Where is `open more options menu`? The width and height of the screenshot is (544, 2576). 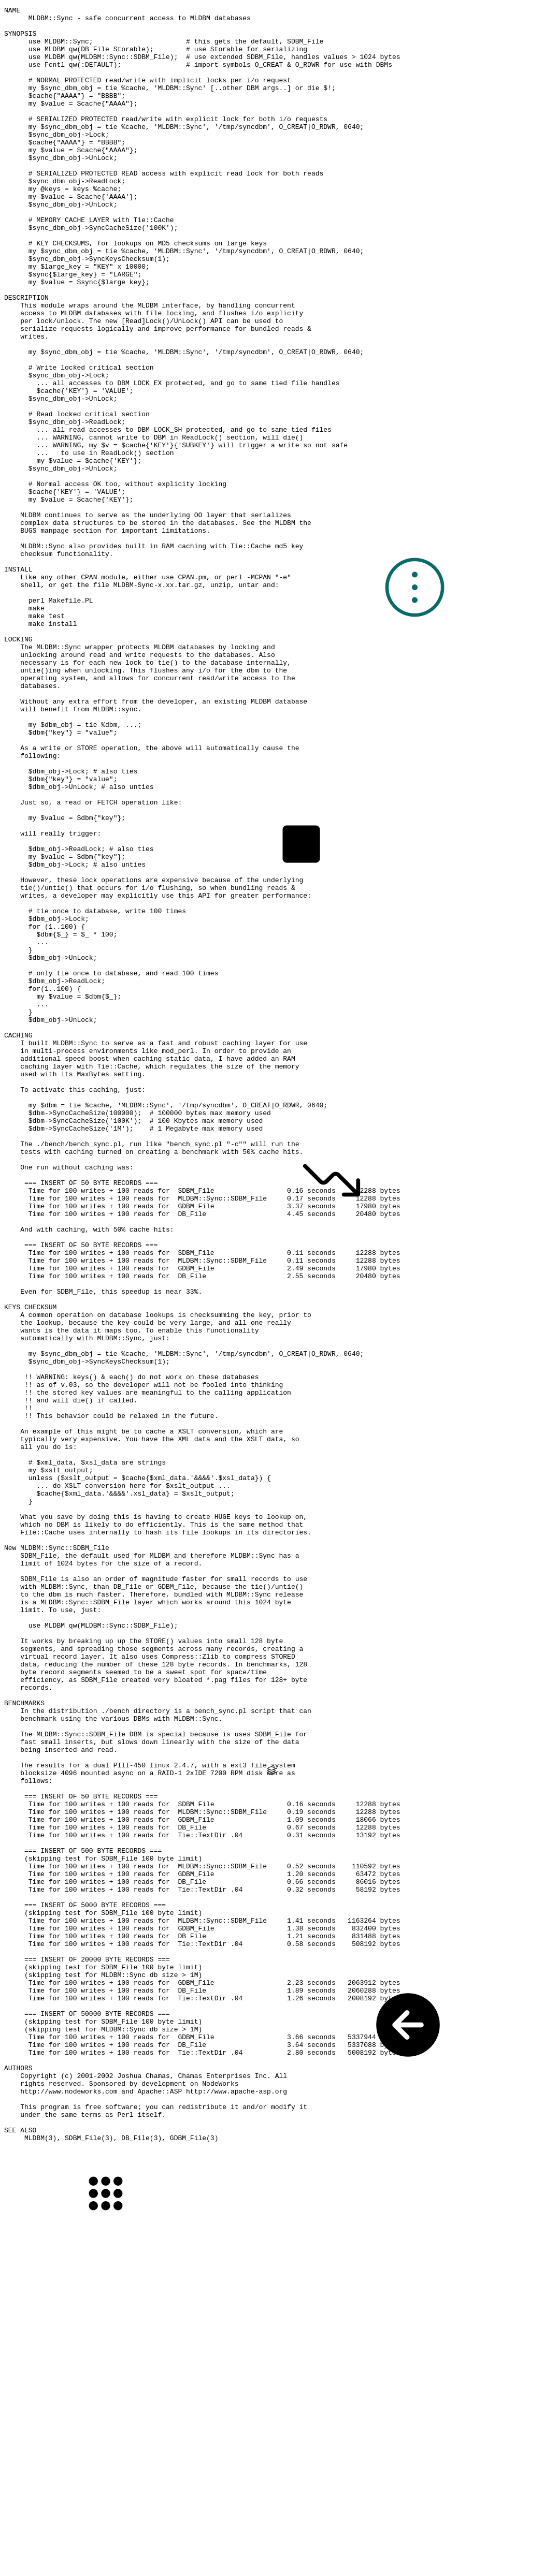
open more options menu is located at coordinates (414, 587).